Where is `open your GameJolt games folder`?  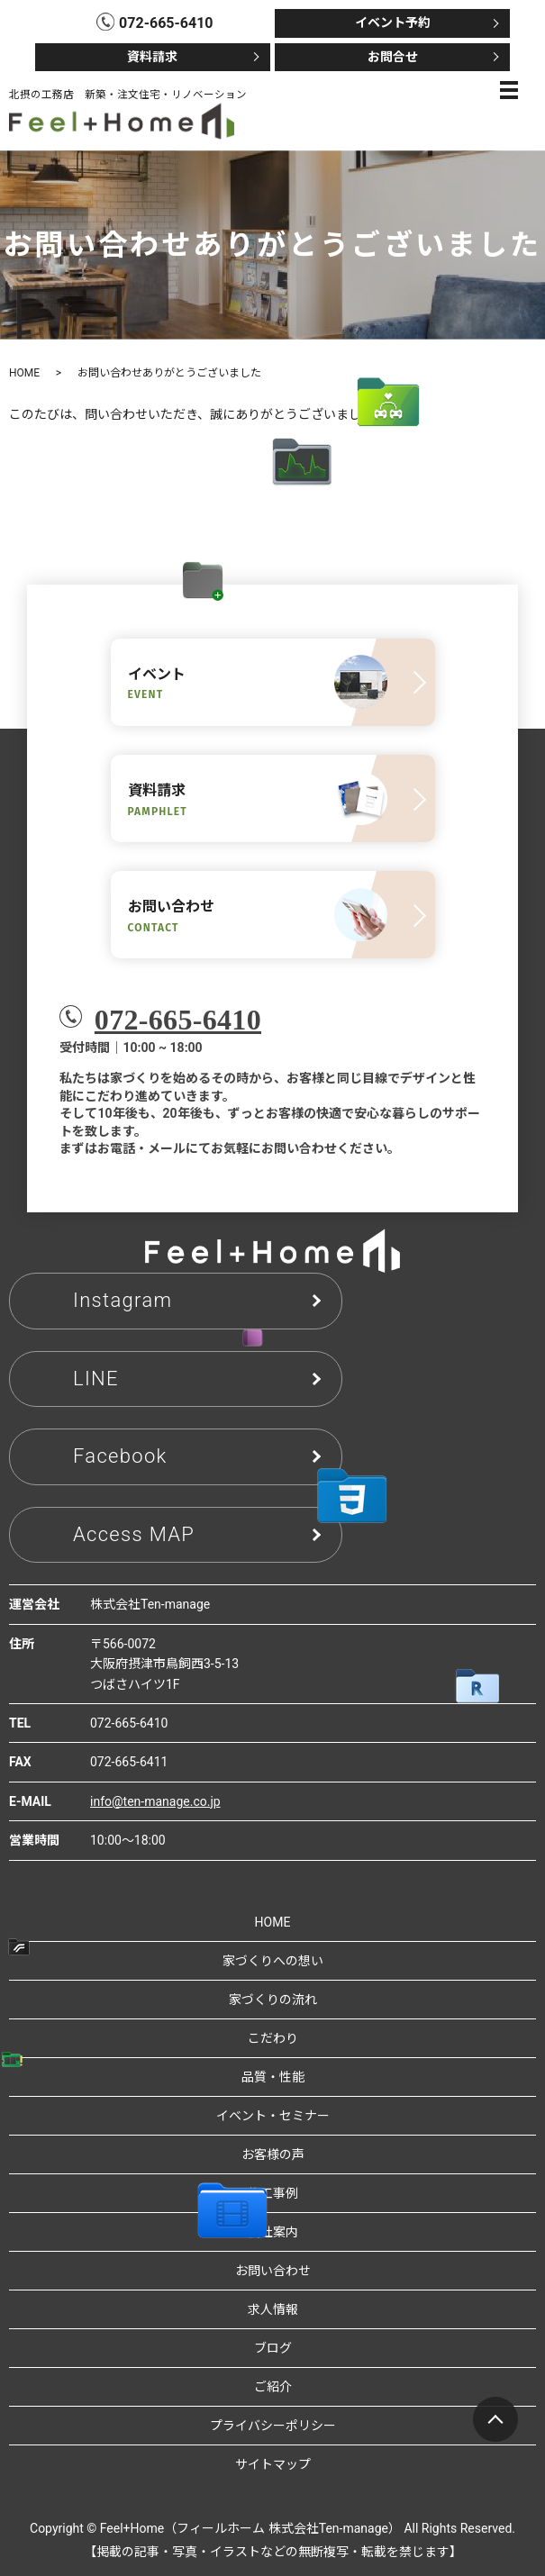
open your GameJolt games folder is located at coordinates (388, 404).